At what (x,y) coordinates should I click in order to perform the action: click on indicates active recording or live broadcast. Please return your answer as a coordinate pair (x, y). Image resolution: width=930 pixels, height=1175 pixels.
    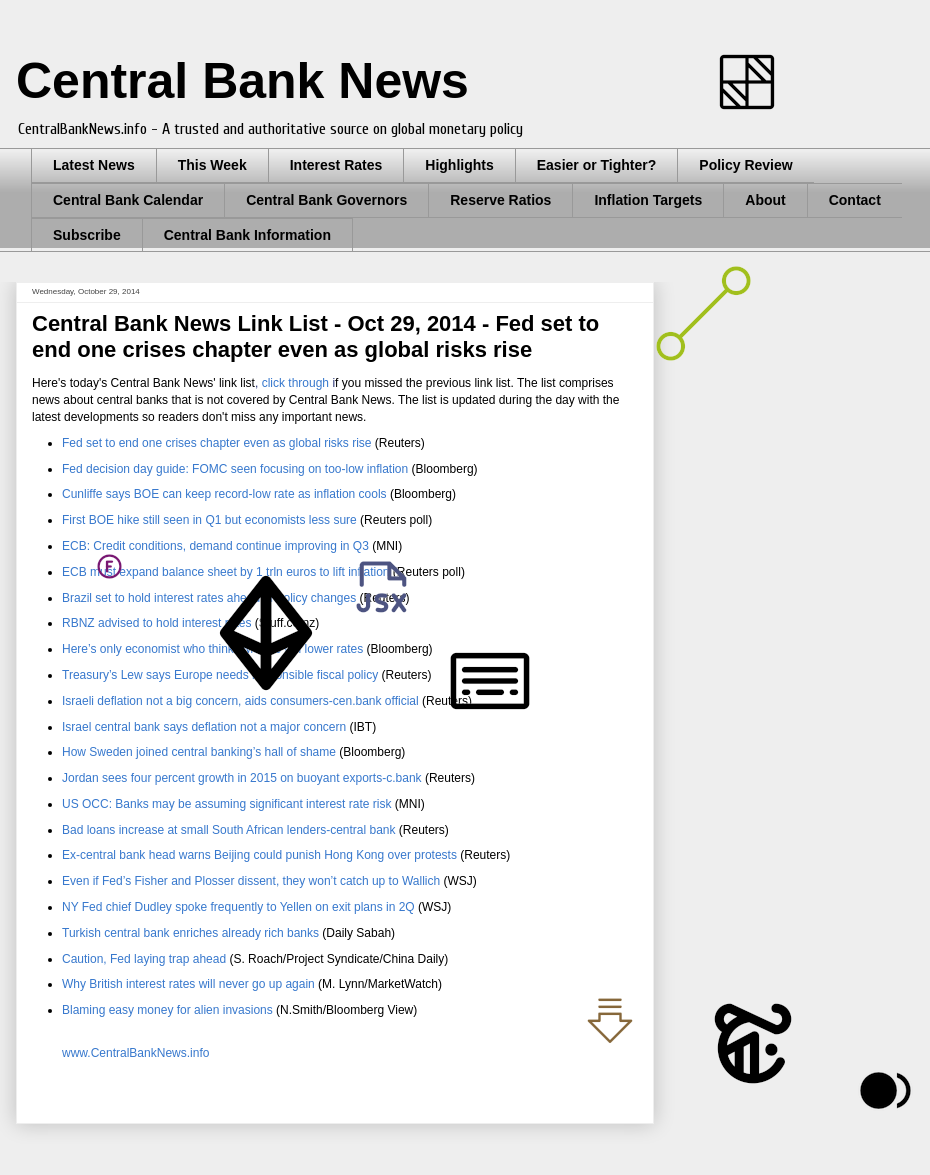
    Looking at the image, I should click on (885, 1090).